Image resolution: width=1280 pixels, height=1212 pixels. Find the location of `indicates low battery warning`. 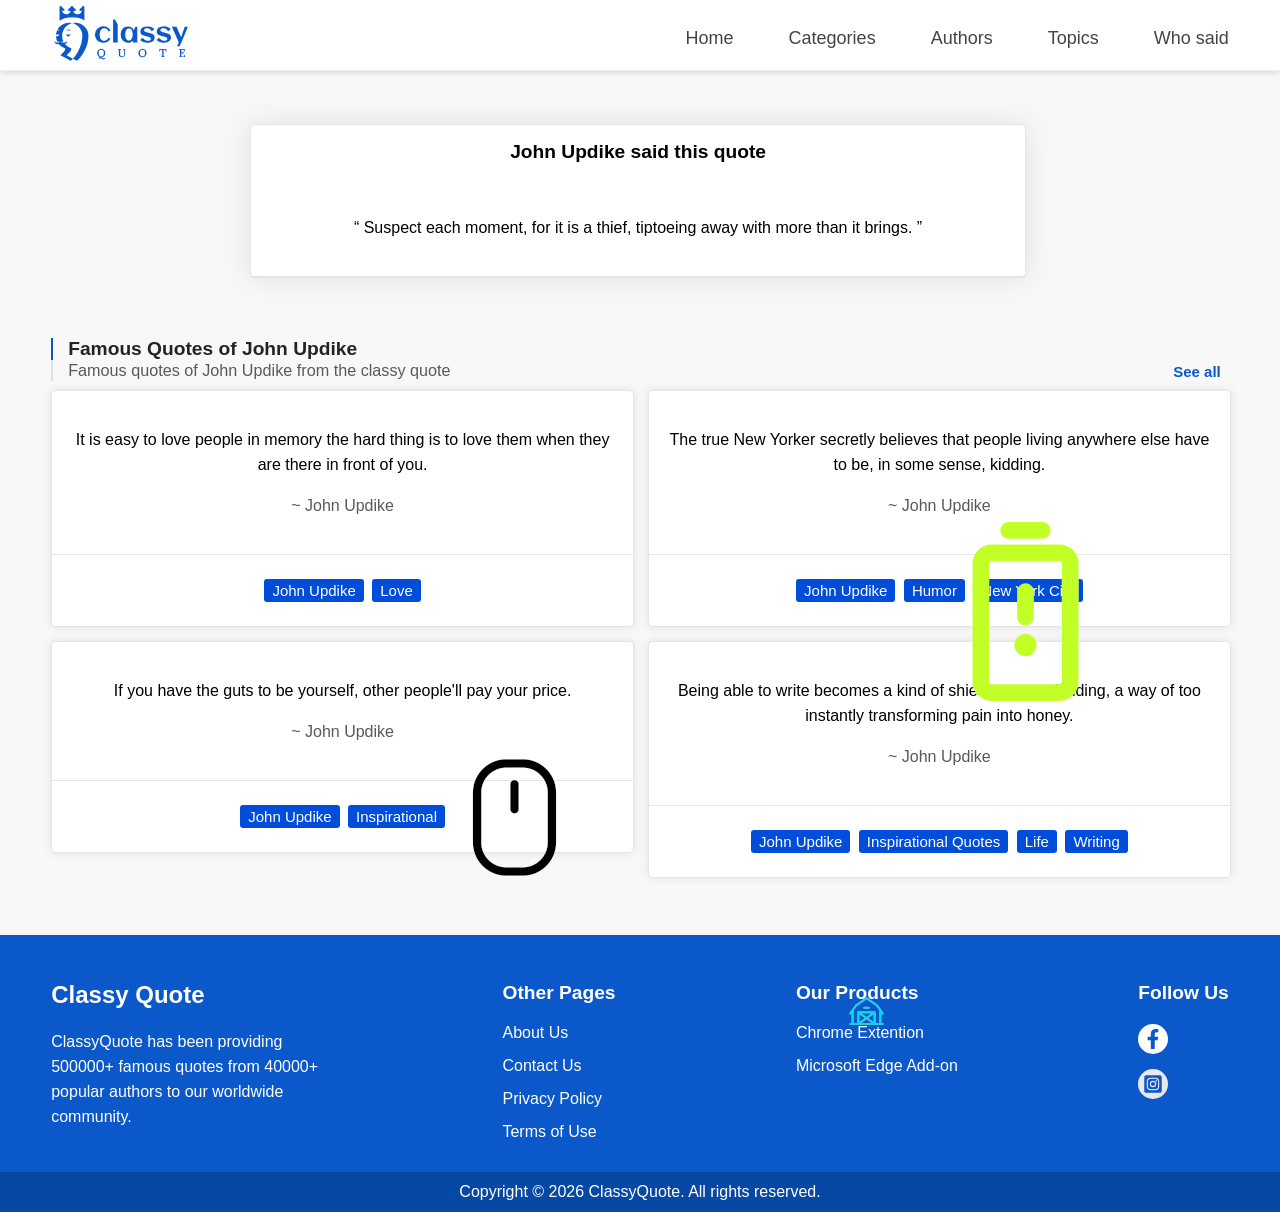

indicates low battery warning is located at coordinates (1025, 611).